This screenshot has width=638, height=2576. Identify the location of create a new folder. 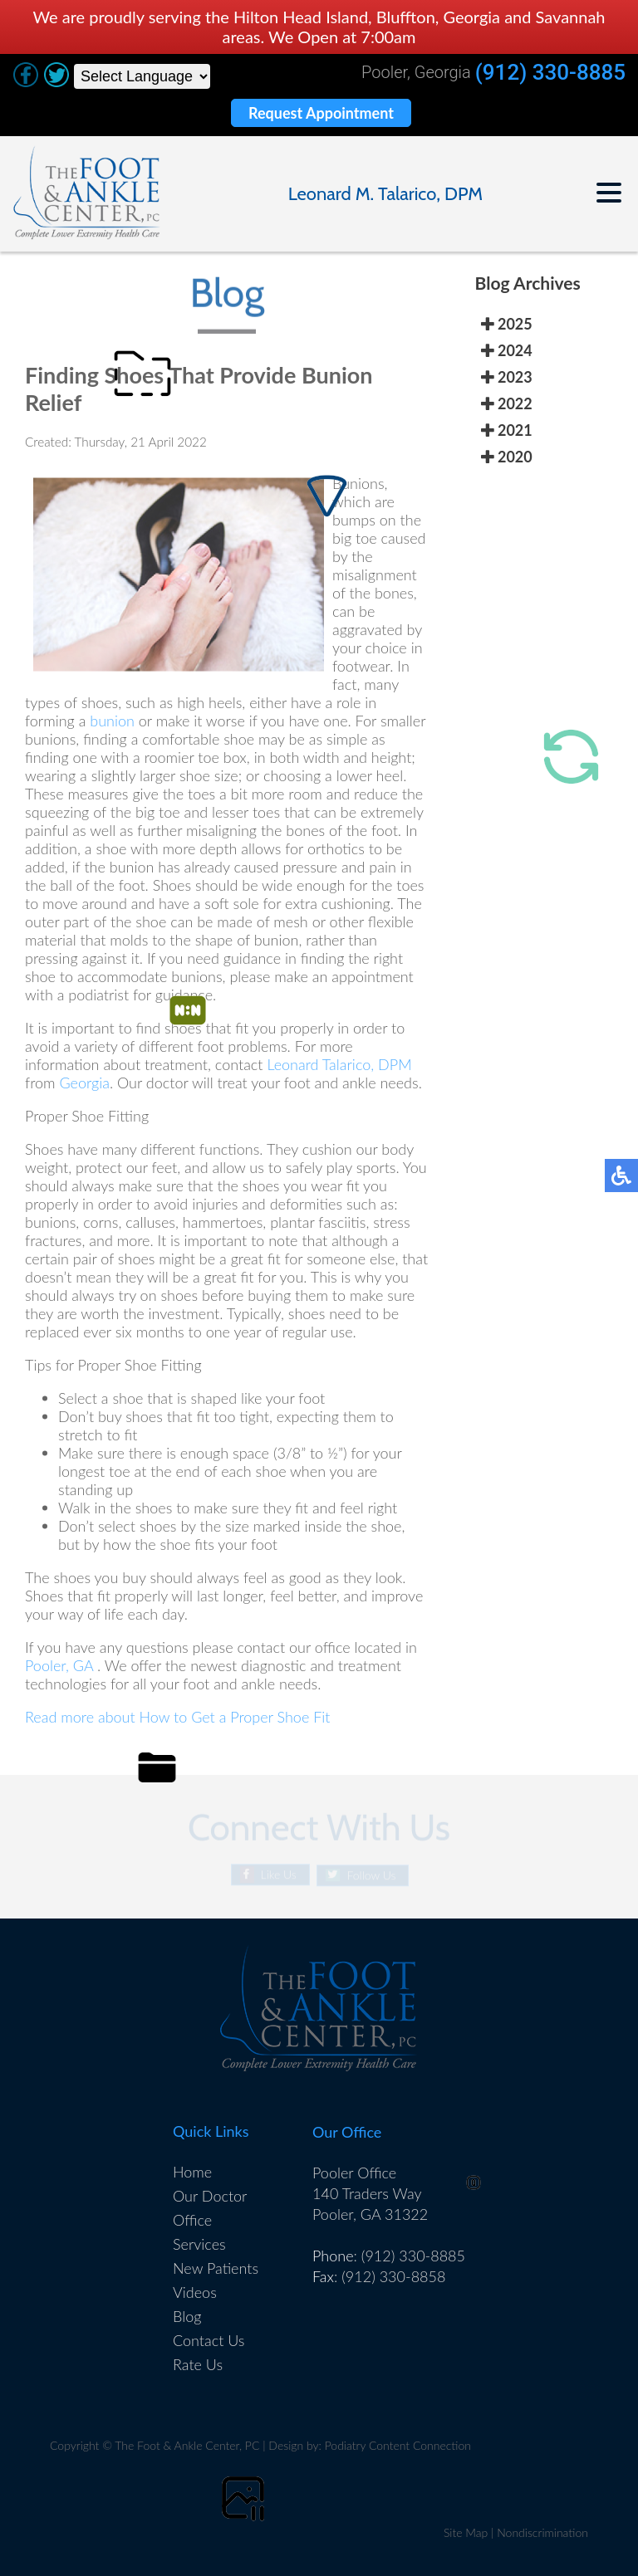
(142, 372).